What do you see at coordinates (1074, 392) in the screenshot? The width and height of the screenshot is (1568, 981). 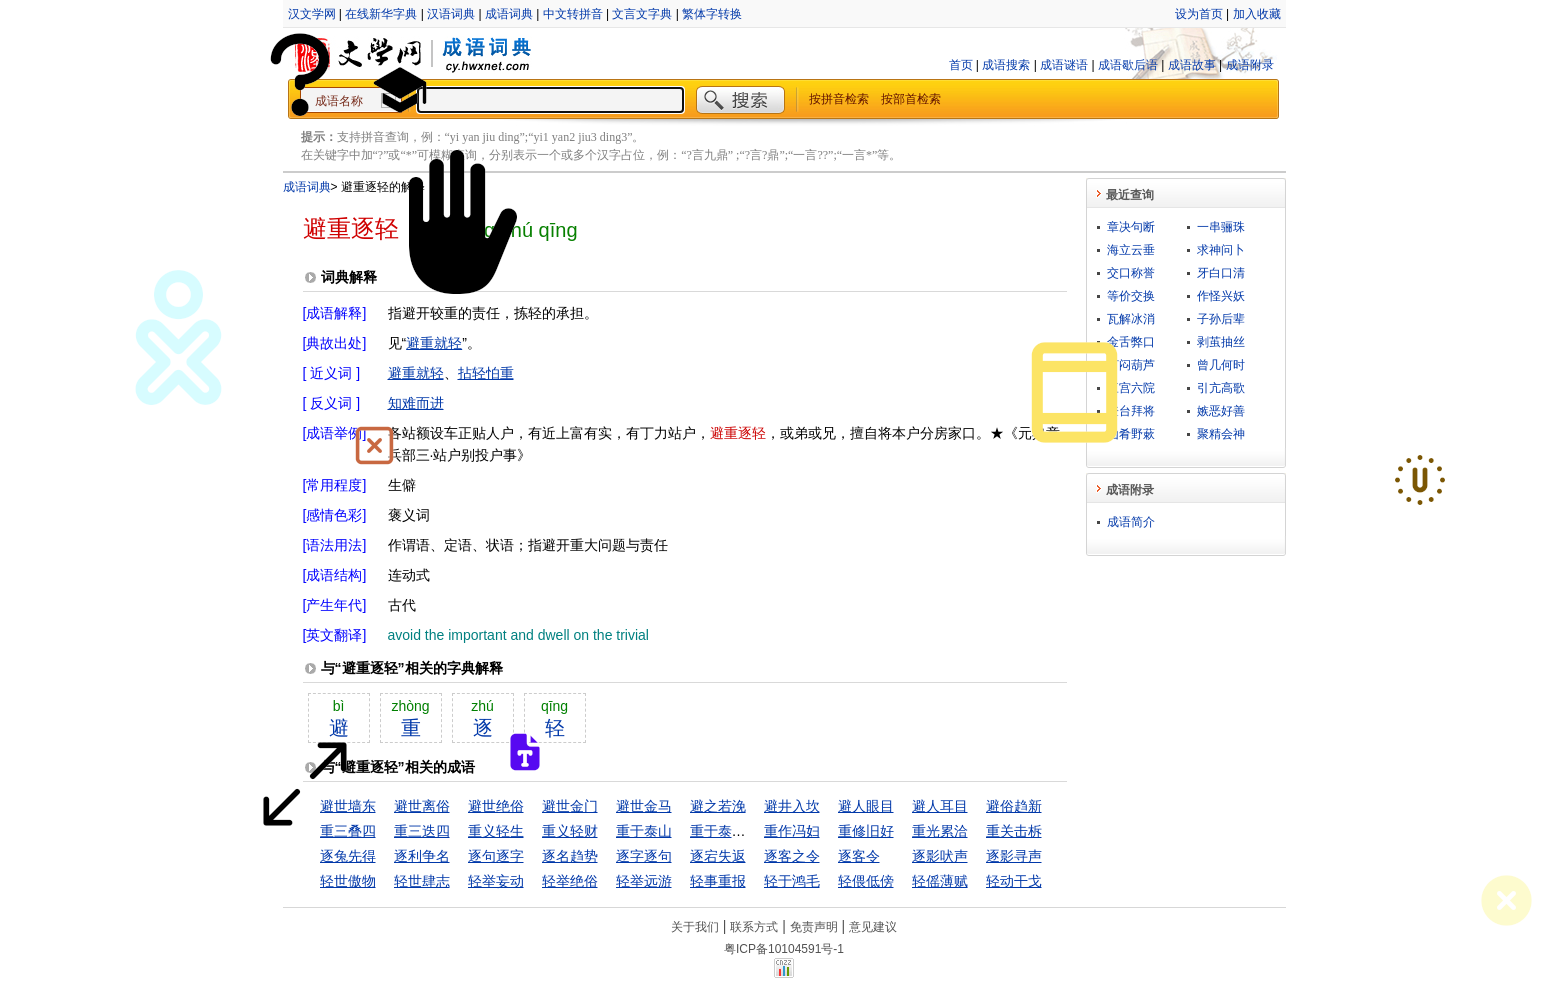 I see `switch to tablet view` at bounding box center [1074, 392].